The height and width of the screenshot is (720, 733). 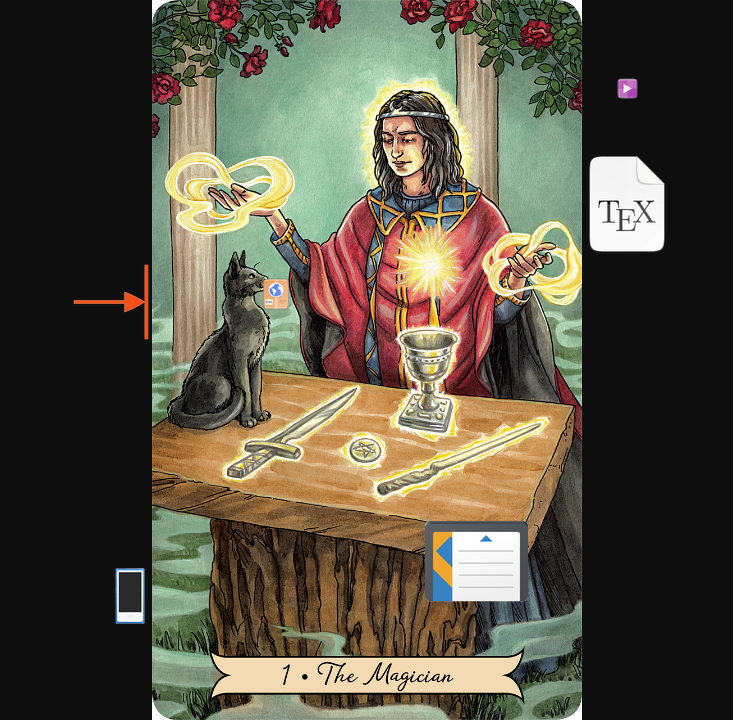 What do you see at coordinates (111, 302) in the screenshot?
I see `go to the last item or page` at bounding box center [111, 302].